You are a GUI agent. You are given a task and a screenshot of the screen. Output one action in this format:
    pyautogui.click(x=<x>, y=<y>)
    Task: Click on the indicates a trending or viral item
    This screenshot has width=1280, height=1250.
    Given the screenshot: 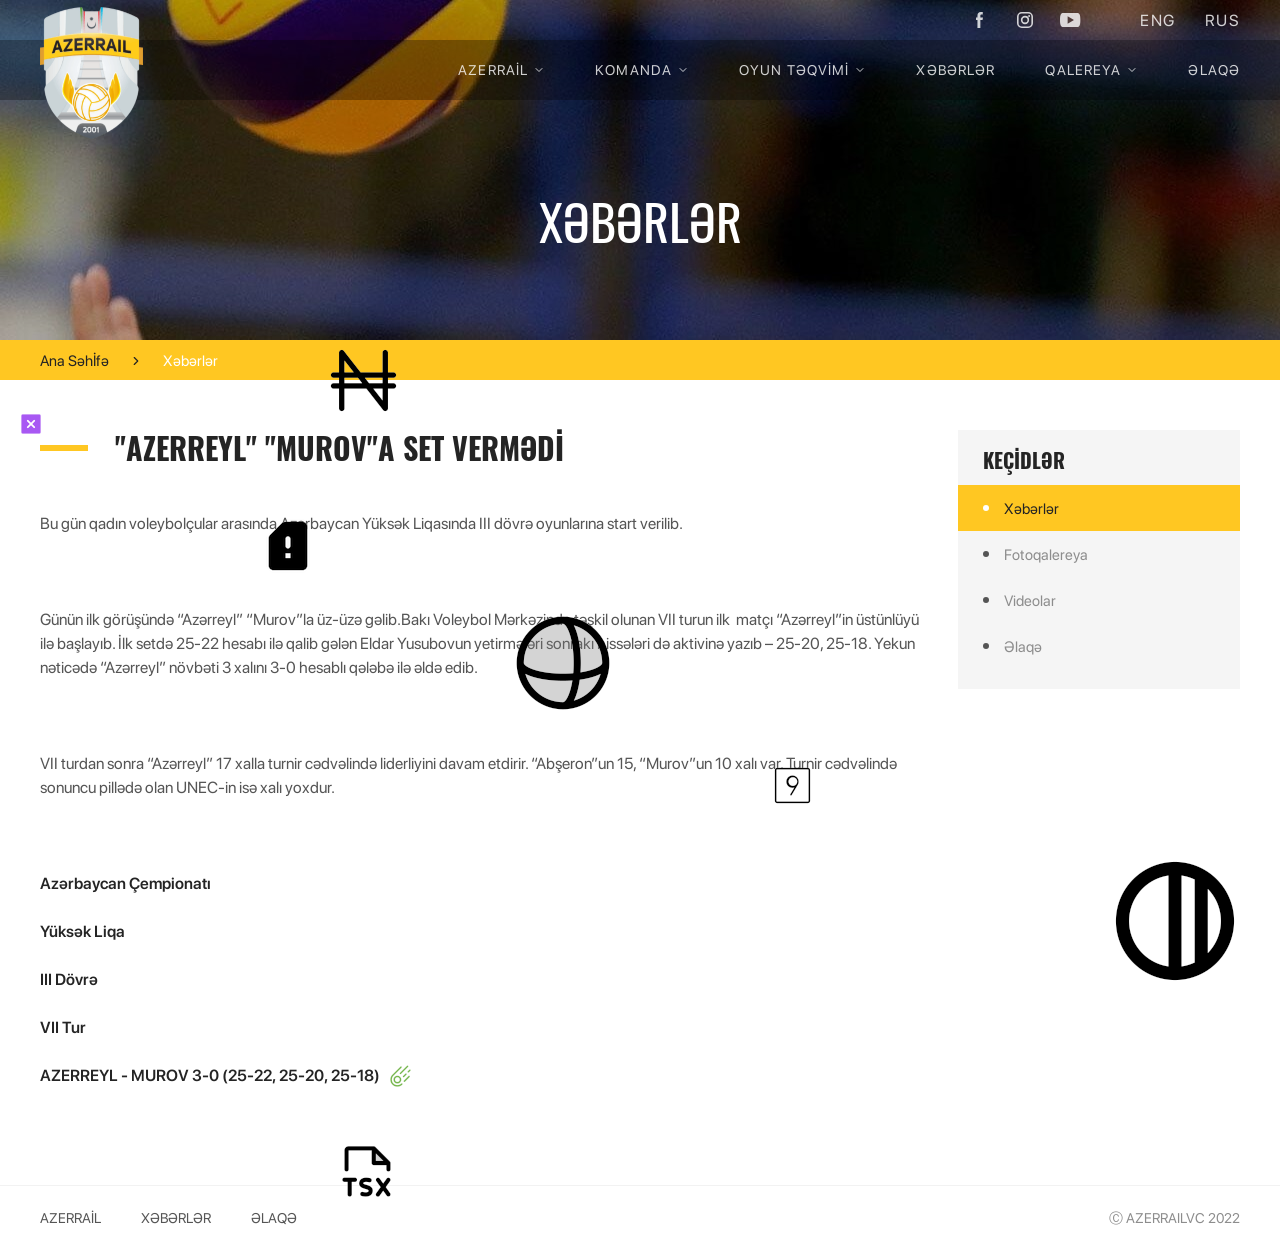 What is the action you would take?
    pyautogui.click(x=400, y=1076)
    